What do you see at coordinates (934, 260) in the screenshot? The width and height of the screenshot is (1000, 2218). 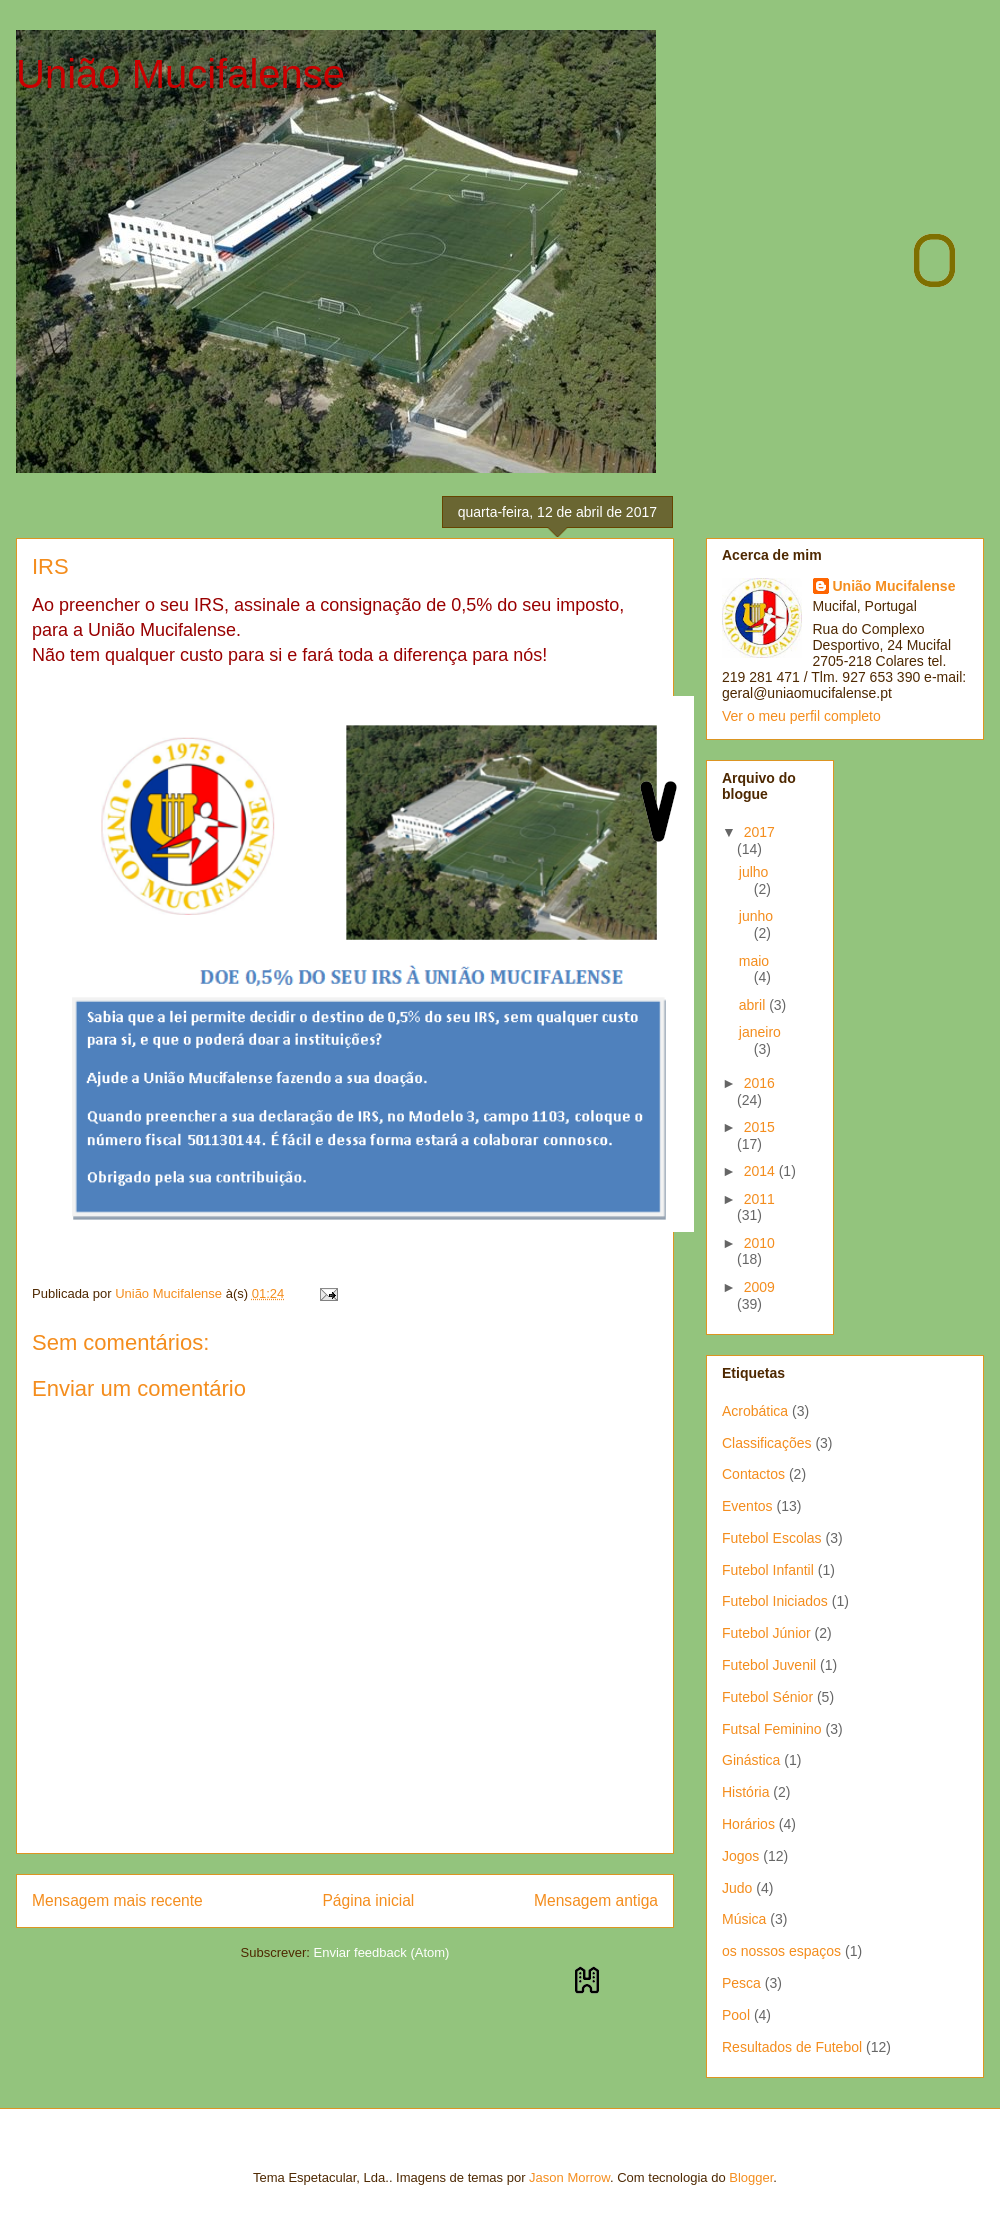 I see `the letter "o" character or text indicator` at bounding box center [934, 260].